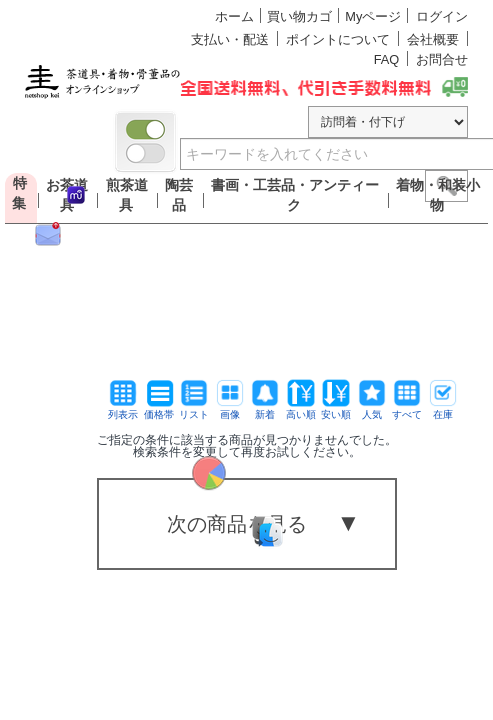  I want to click on launch migration assistant to transfer data from another mac, so click(267, 531).